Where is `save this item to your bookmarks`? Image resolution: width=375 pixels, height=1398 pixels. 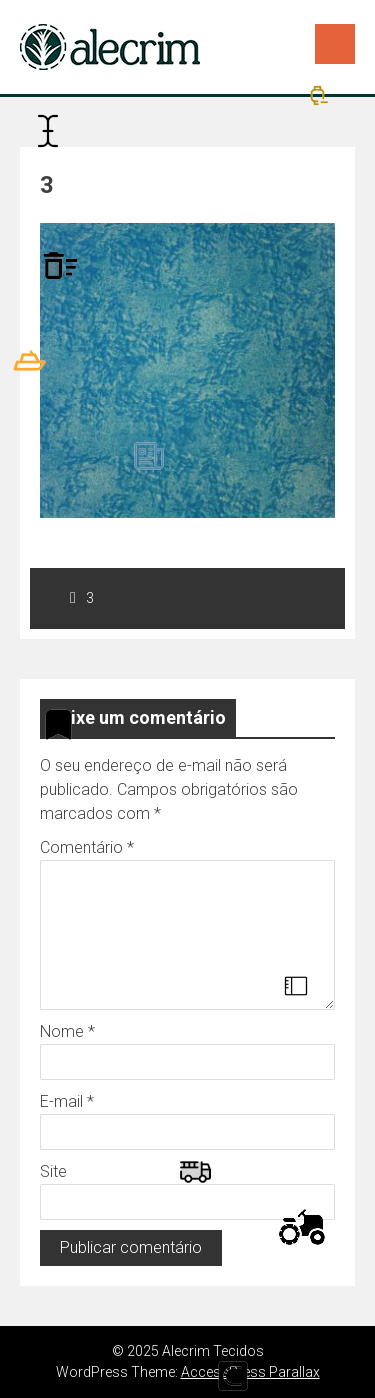 save this item to your bookmarks is located at coordinates (58, 724).